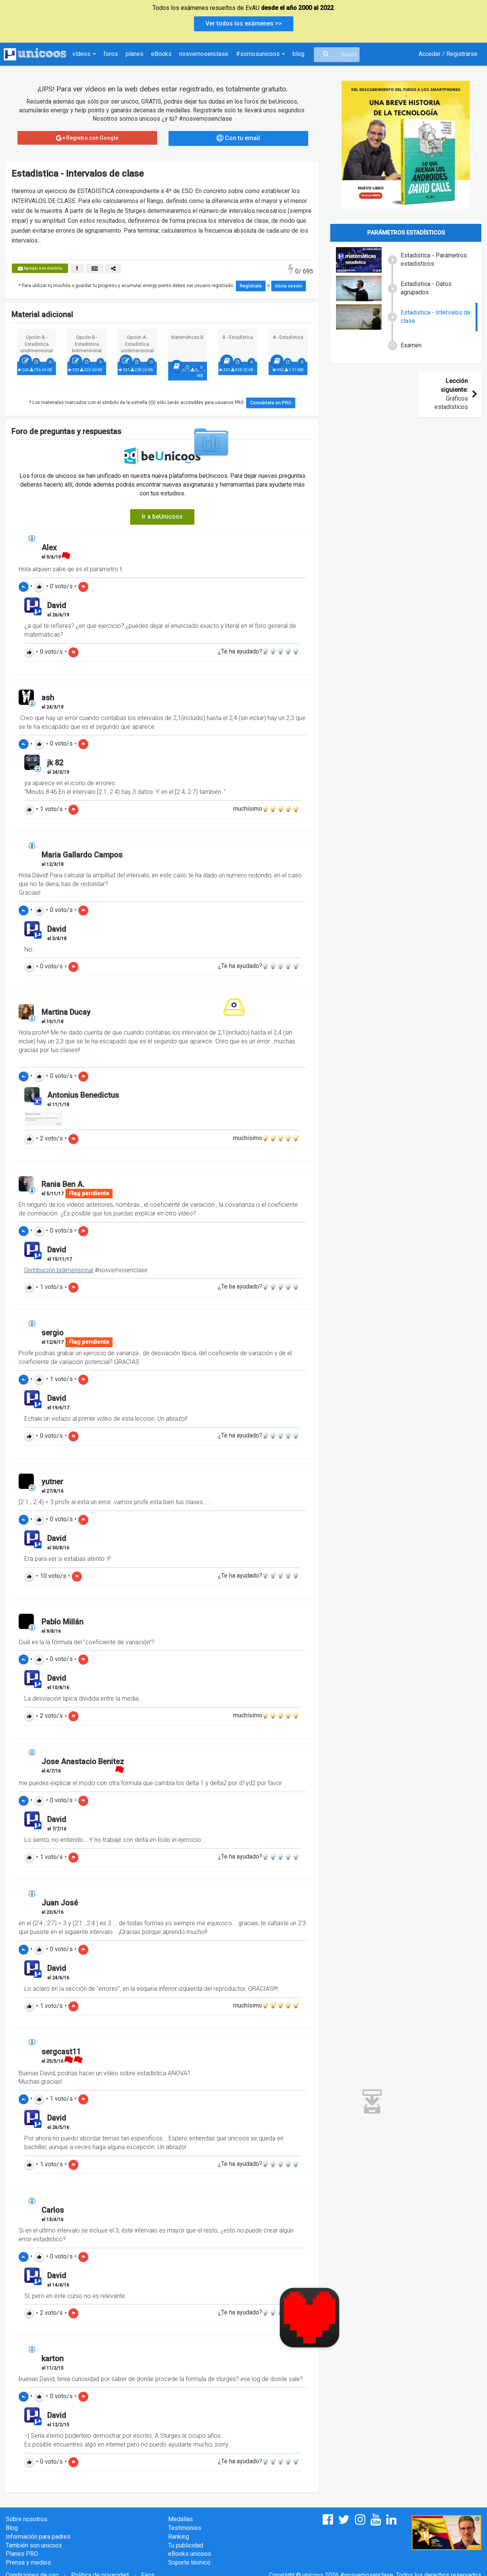  I want to click on open media library folder, so click(211, 442).